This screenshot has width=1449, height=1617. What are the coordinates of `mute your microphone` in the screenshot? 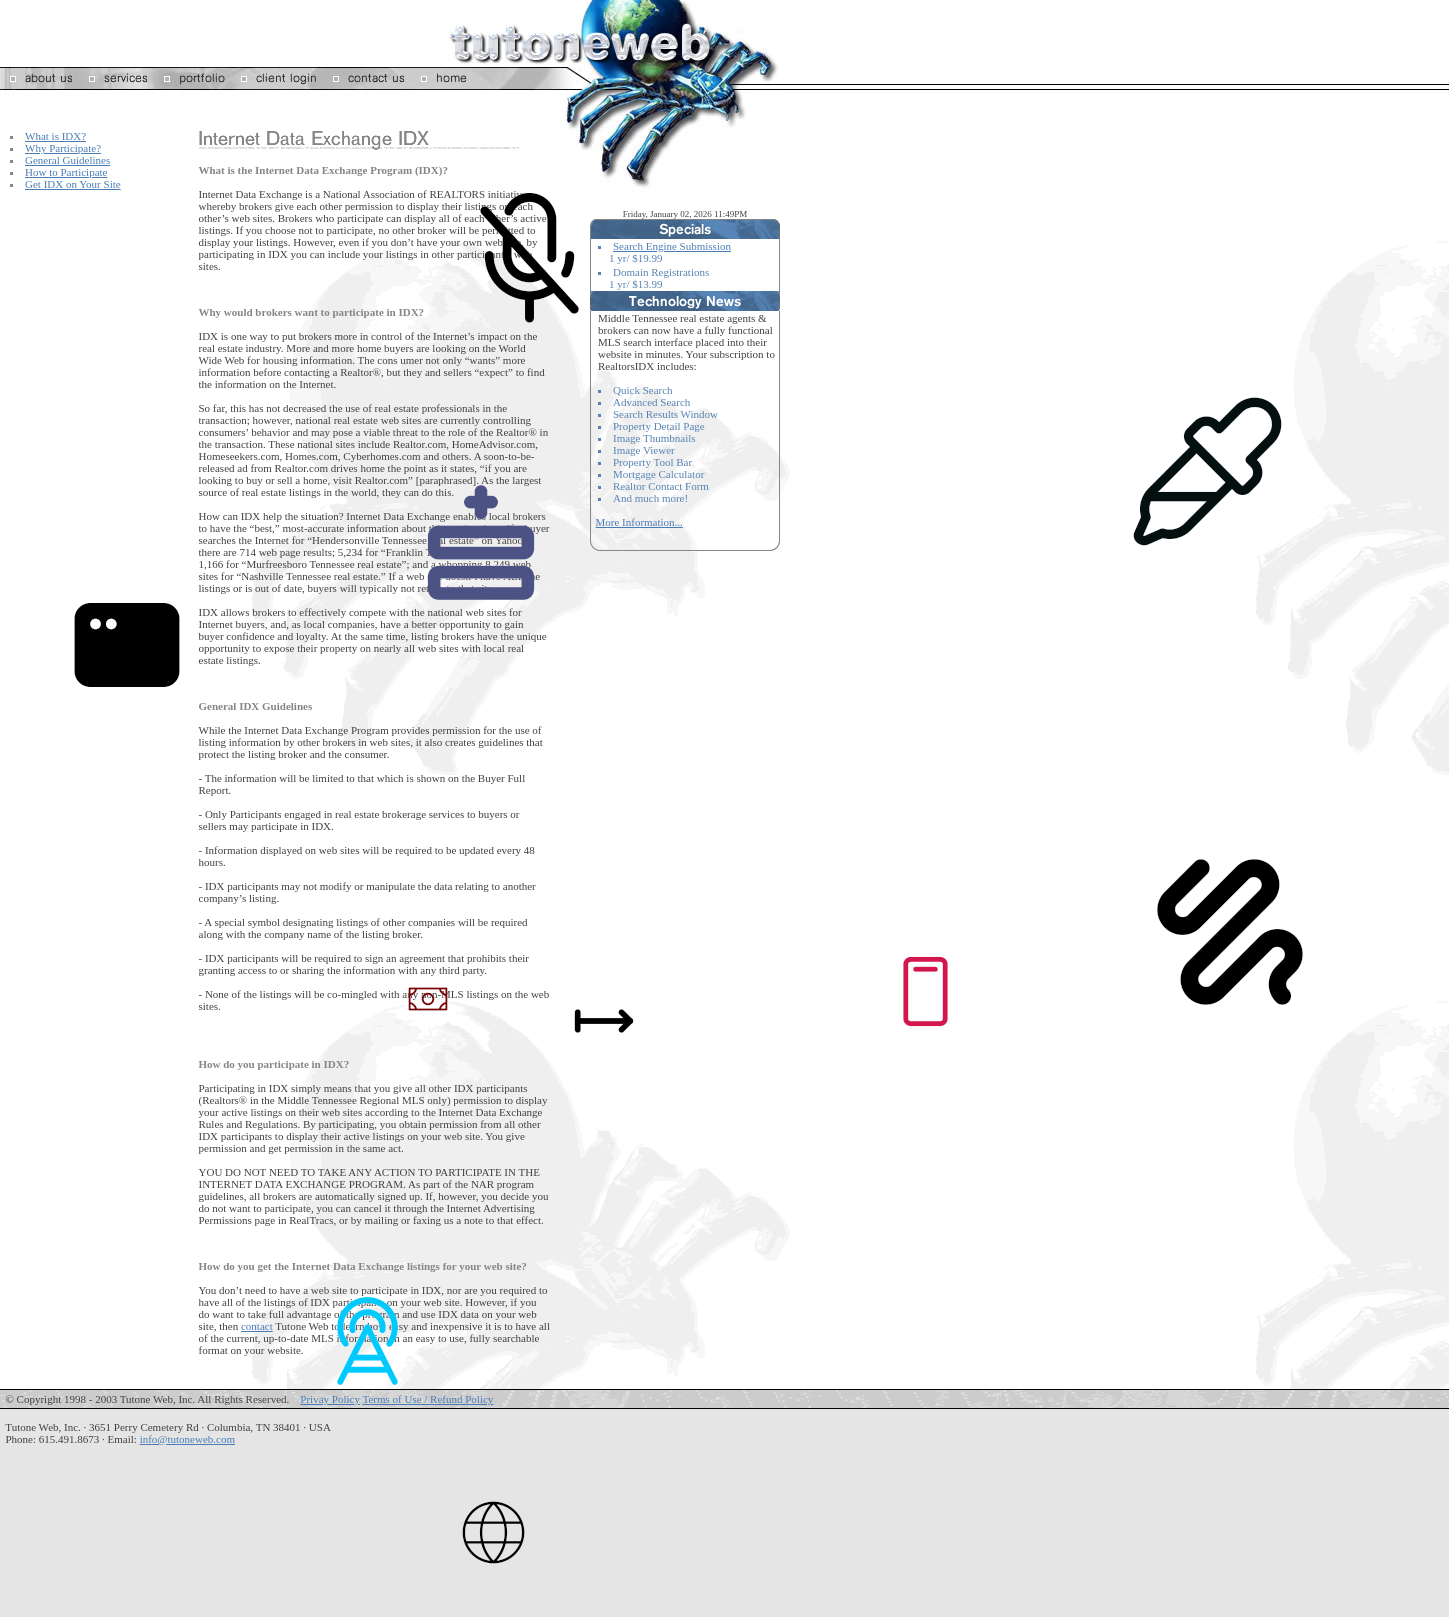 It's located at (529, 255).